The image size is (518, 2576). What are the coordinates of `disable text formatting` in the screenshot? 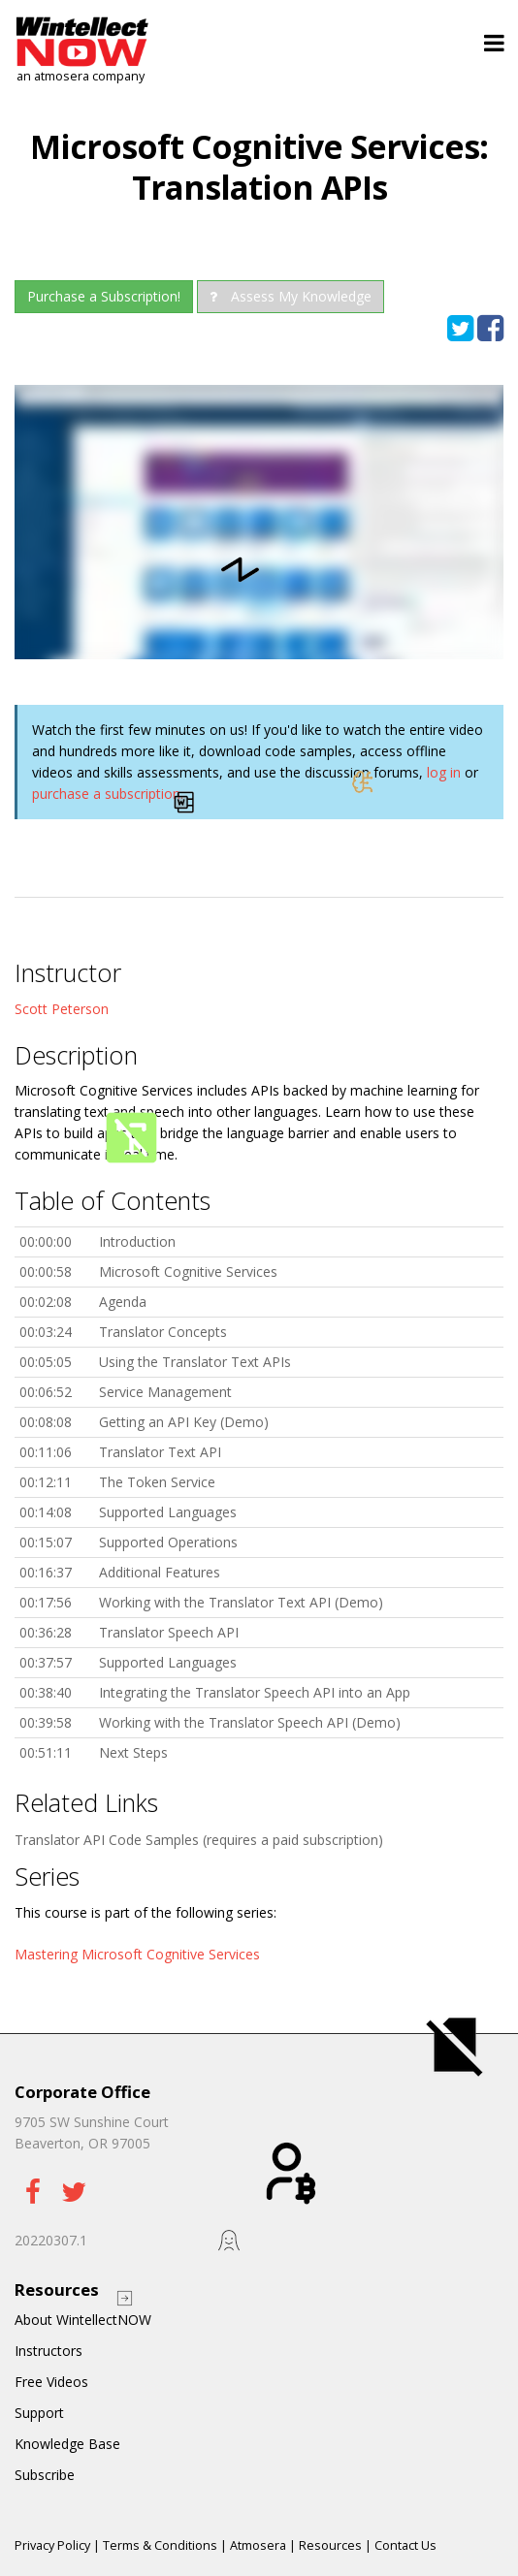 It's located at (131, 1137).